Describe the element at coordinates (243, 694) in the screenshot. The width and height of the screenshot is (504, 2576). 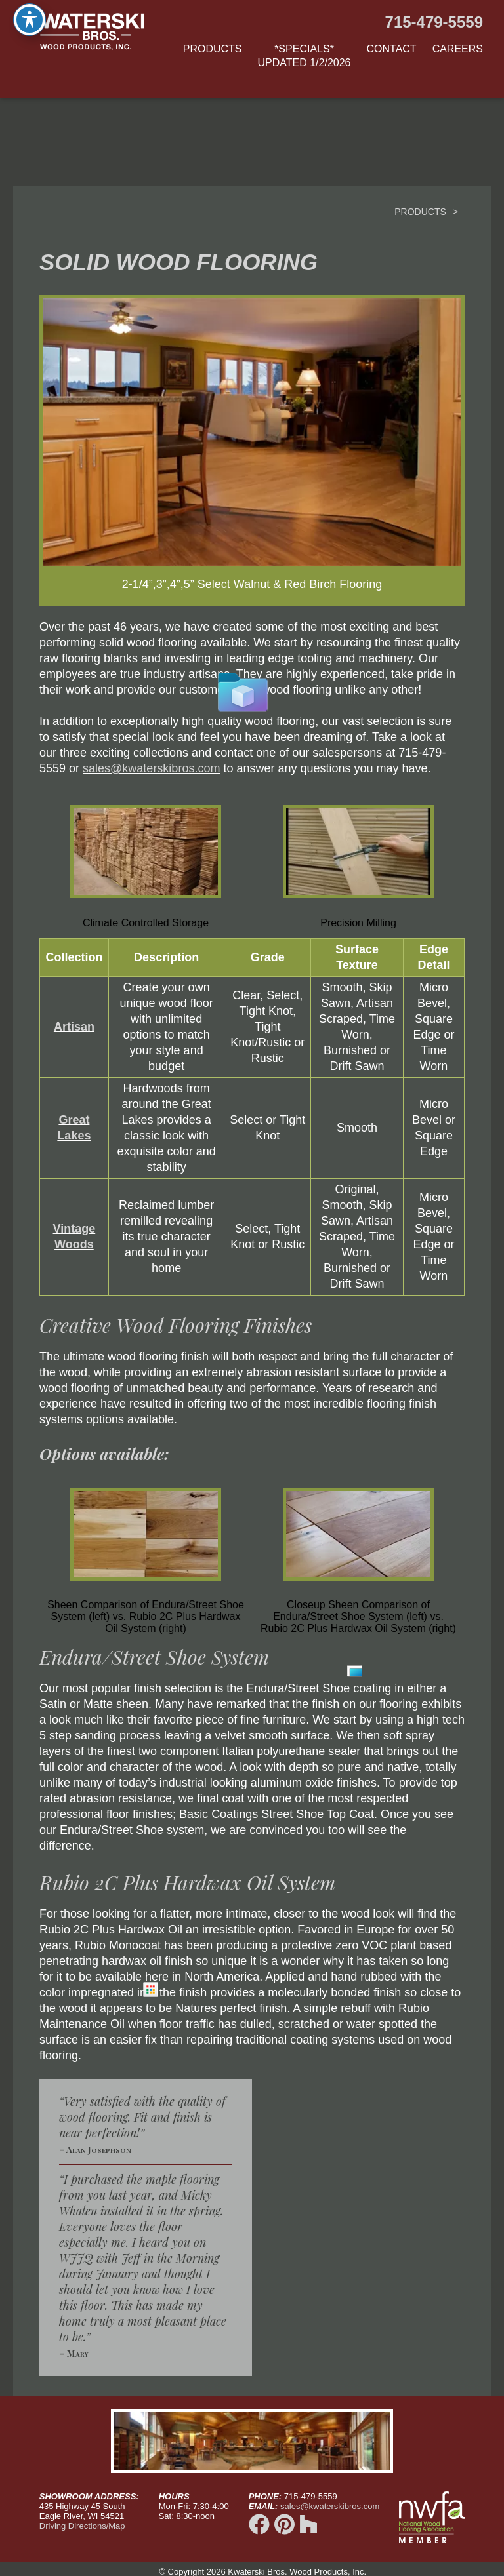
I see `open the 3D objects folder` at that location.